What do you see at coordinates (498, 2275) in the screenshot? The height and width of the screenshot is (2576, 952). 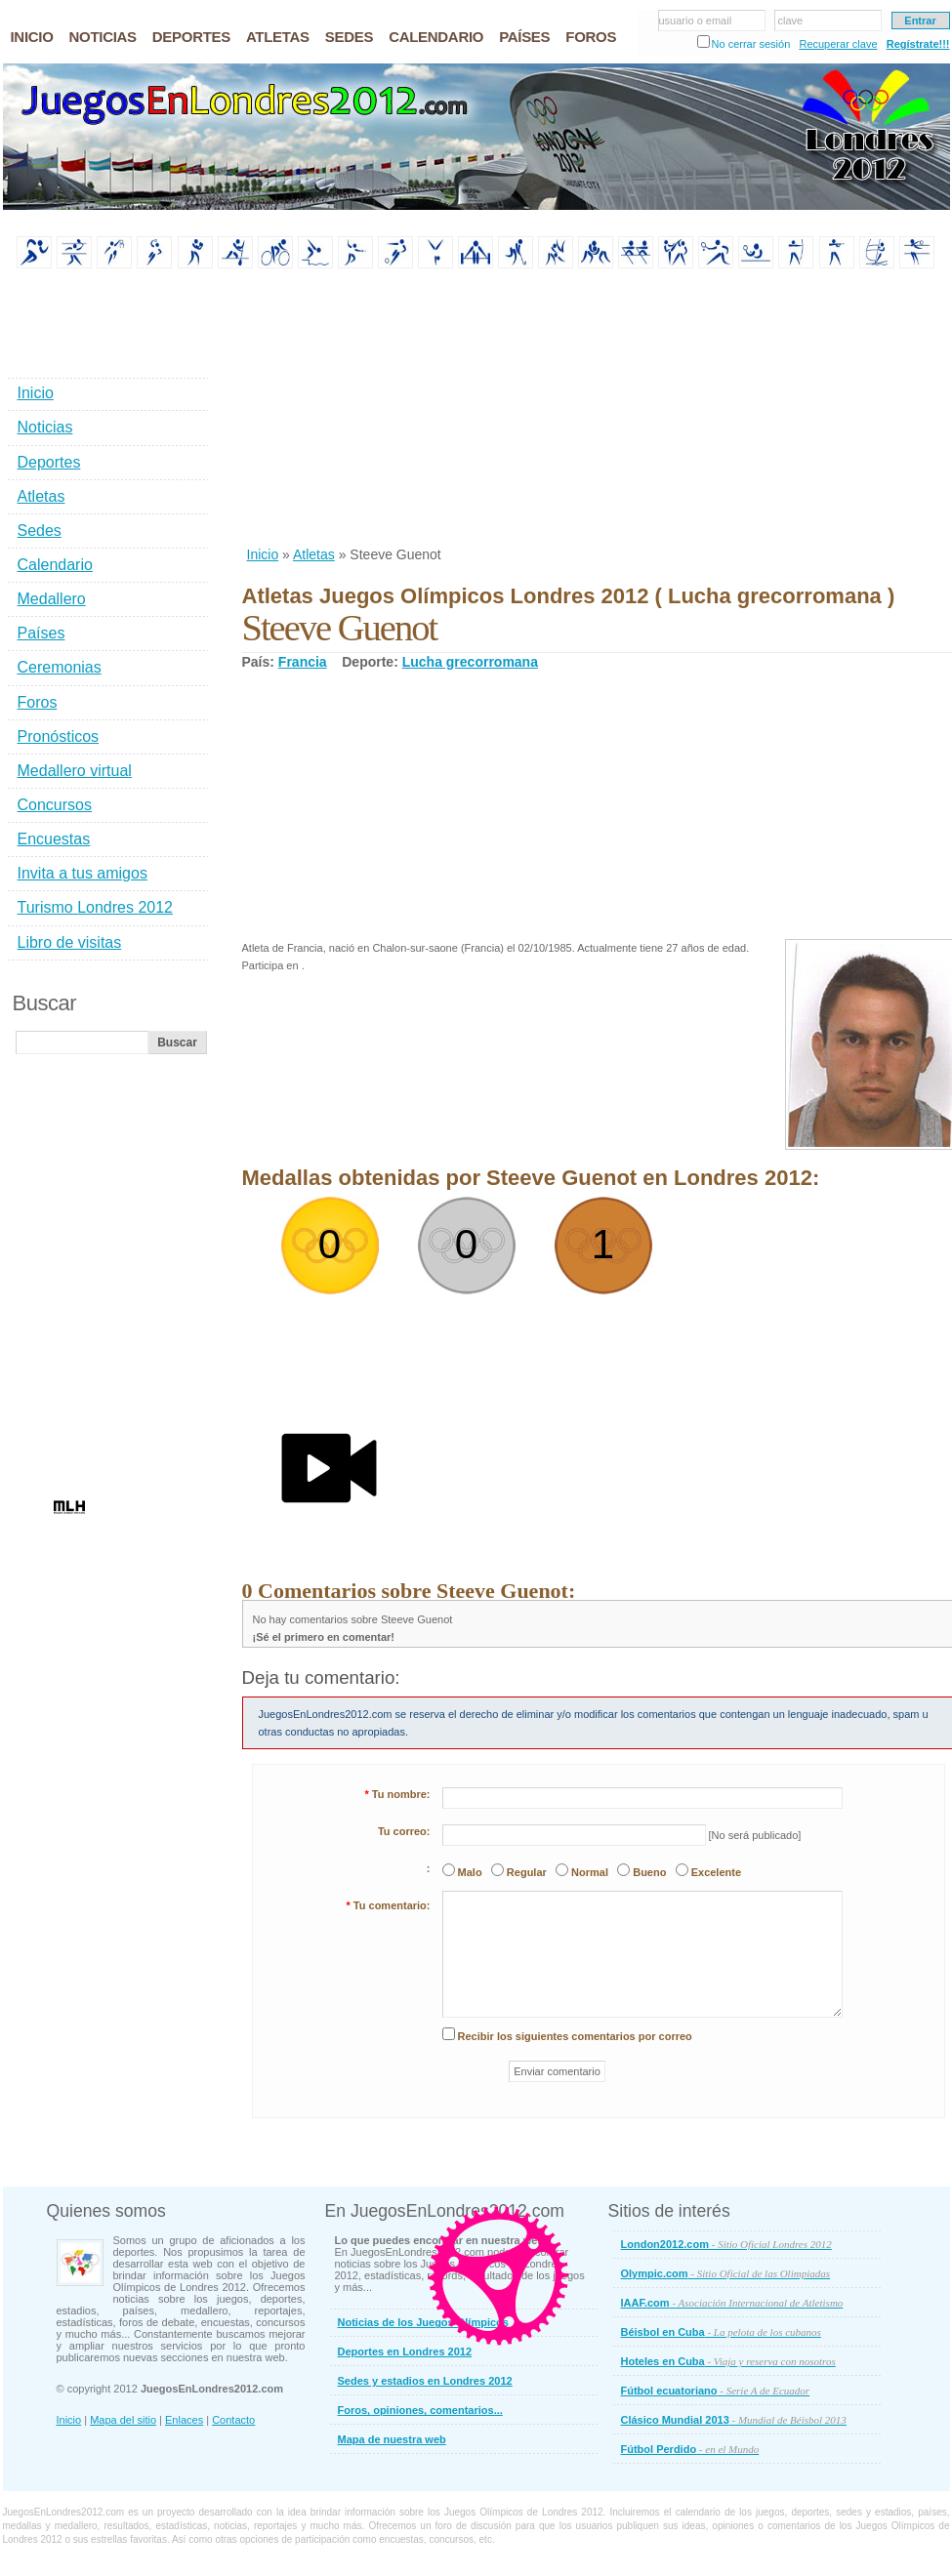 I see `actix web framework logo` at bounding box center [498, 2275].